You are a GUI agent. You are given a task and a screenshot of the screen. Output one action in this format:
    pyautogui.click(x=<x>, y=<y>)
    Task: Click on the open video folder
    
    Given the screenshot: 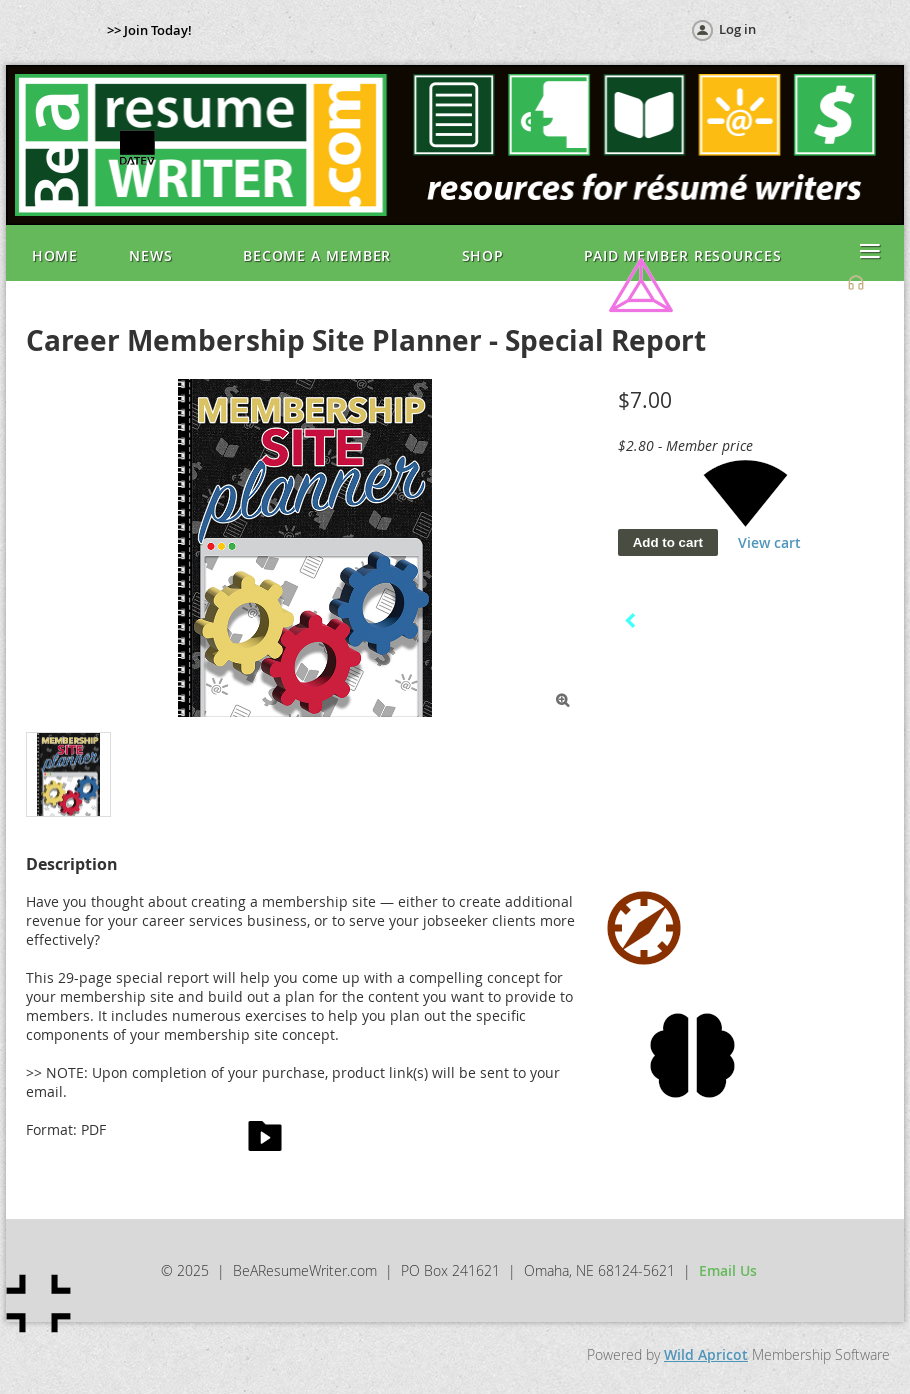 What is the action you would take?
    pyautogui.click(x=265, y=1136)
    